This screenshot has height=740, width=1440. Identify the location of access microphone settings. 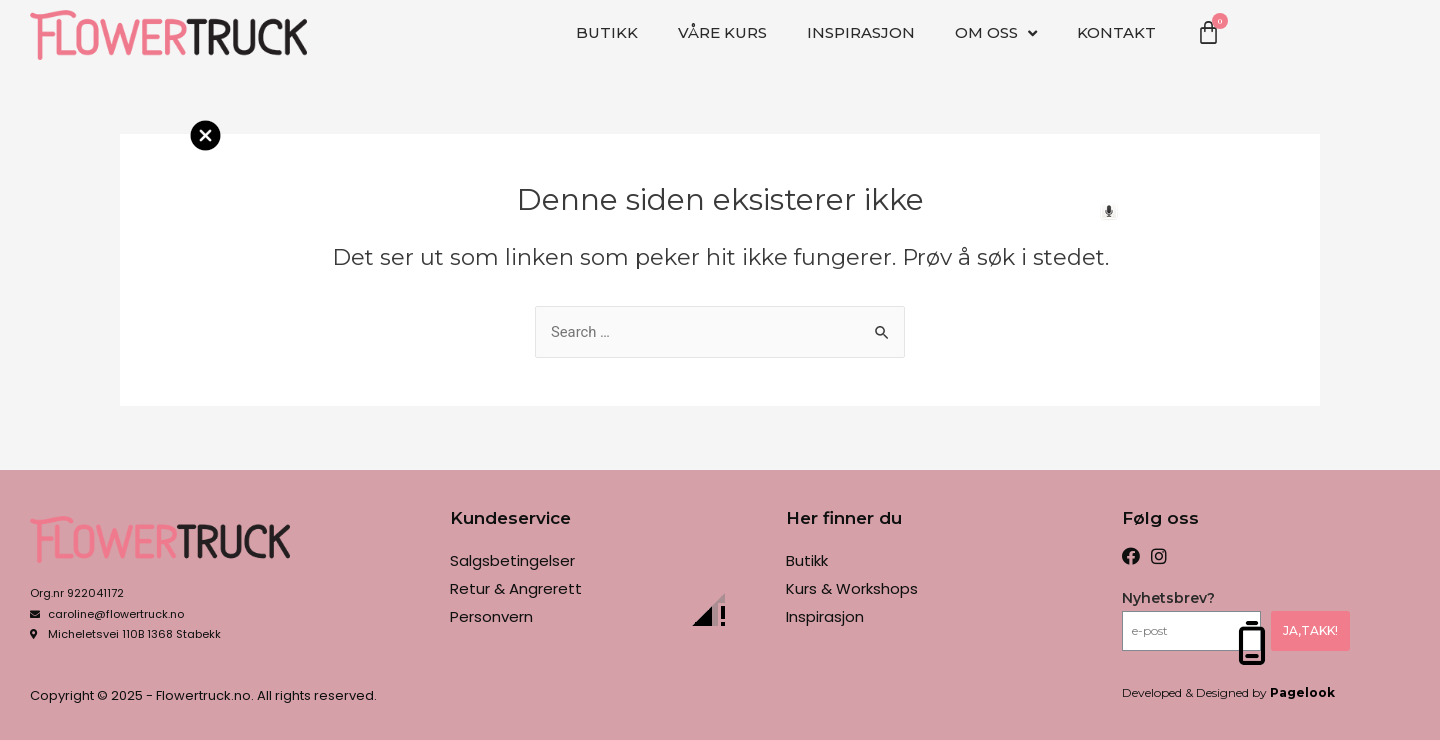
(1109, 211).